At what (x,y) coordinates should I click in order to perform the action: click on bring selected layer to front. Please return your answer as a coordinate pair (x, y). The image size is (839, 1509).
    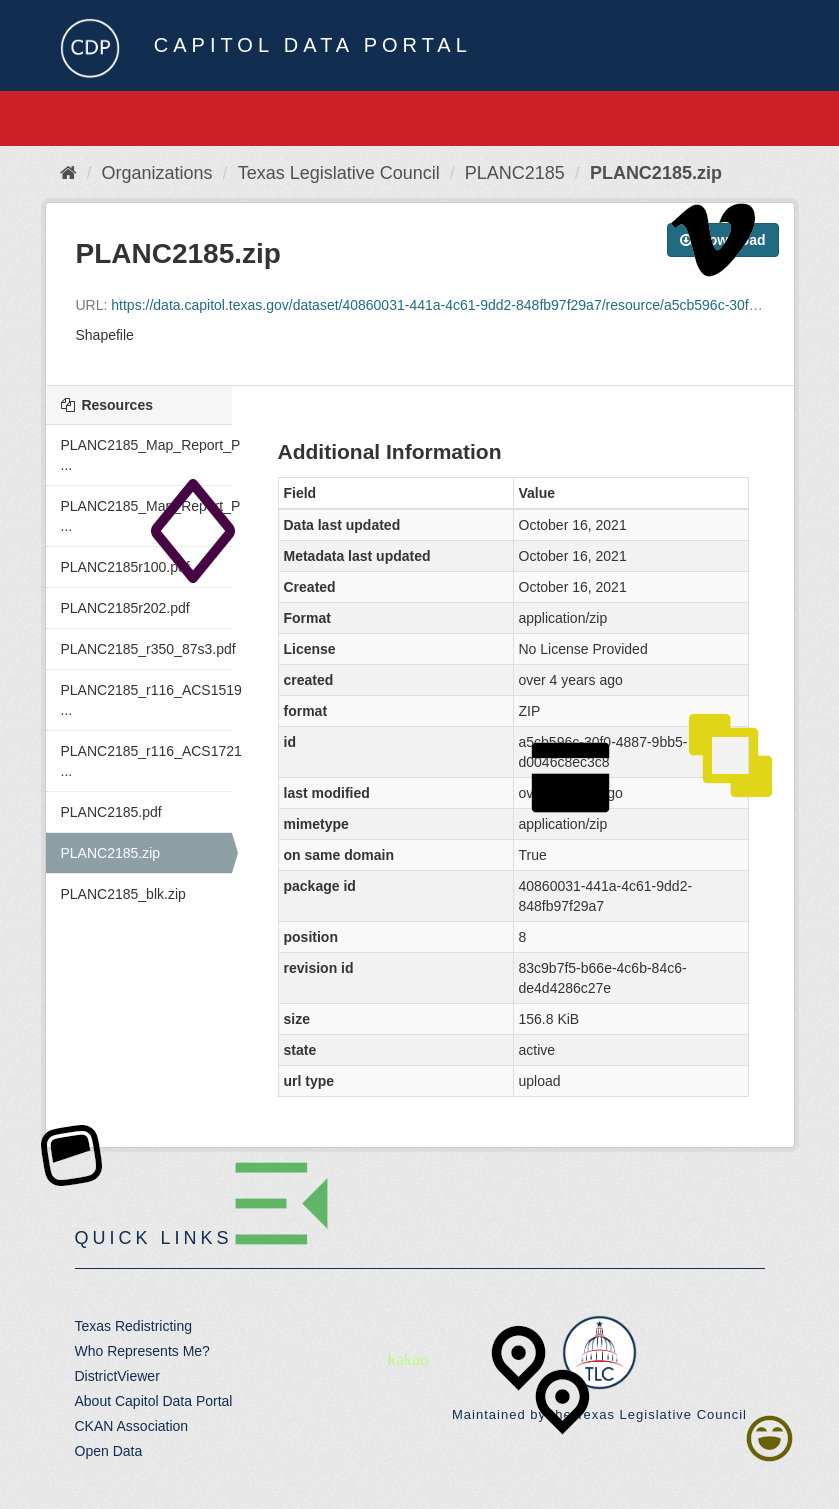
    Looking at the image, I should click on (730, 755).